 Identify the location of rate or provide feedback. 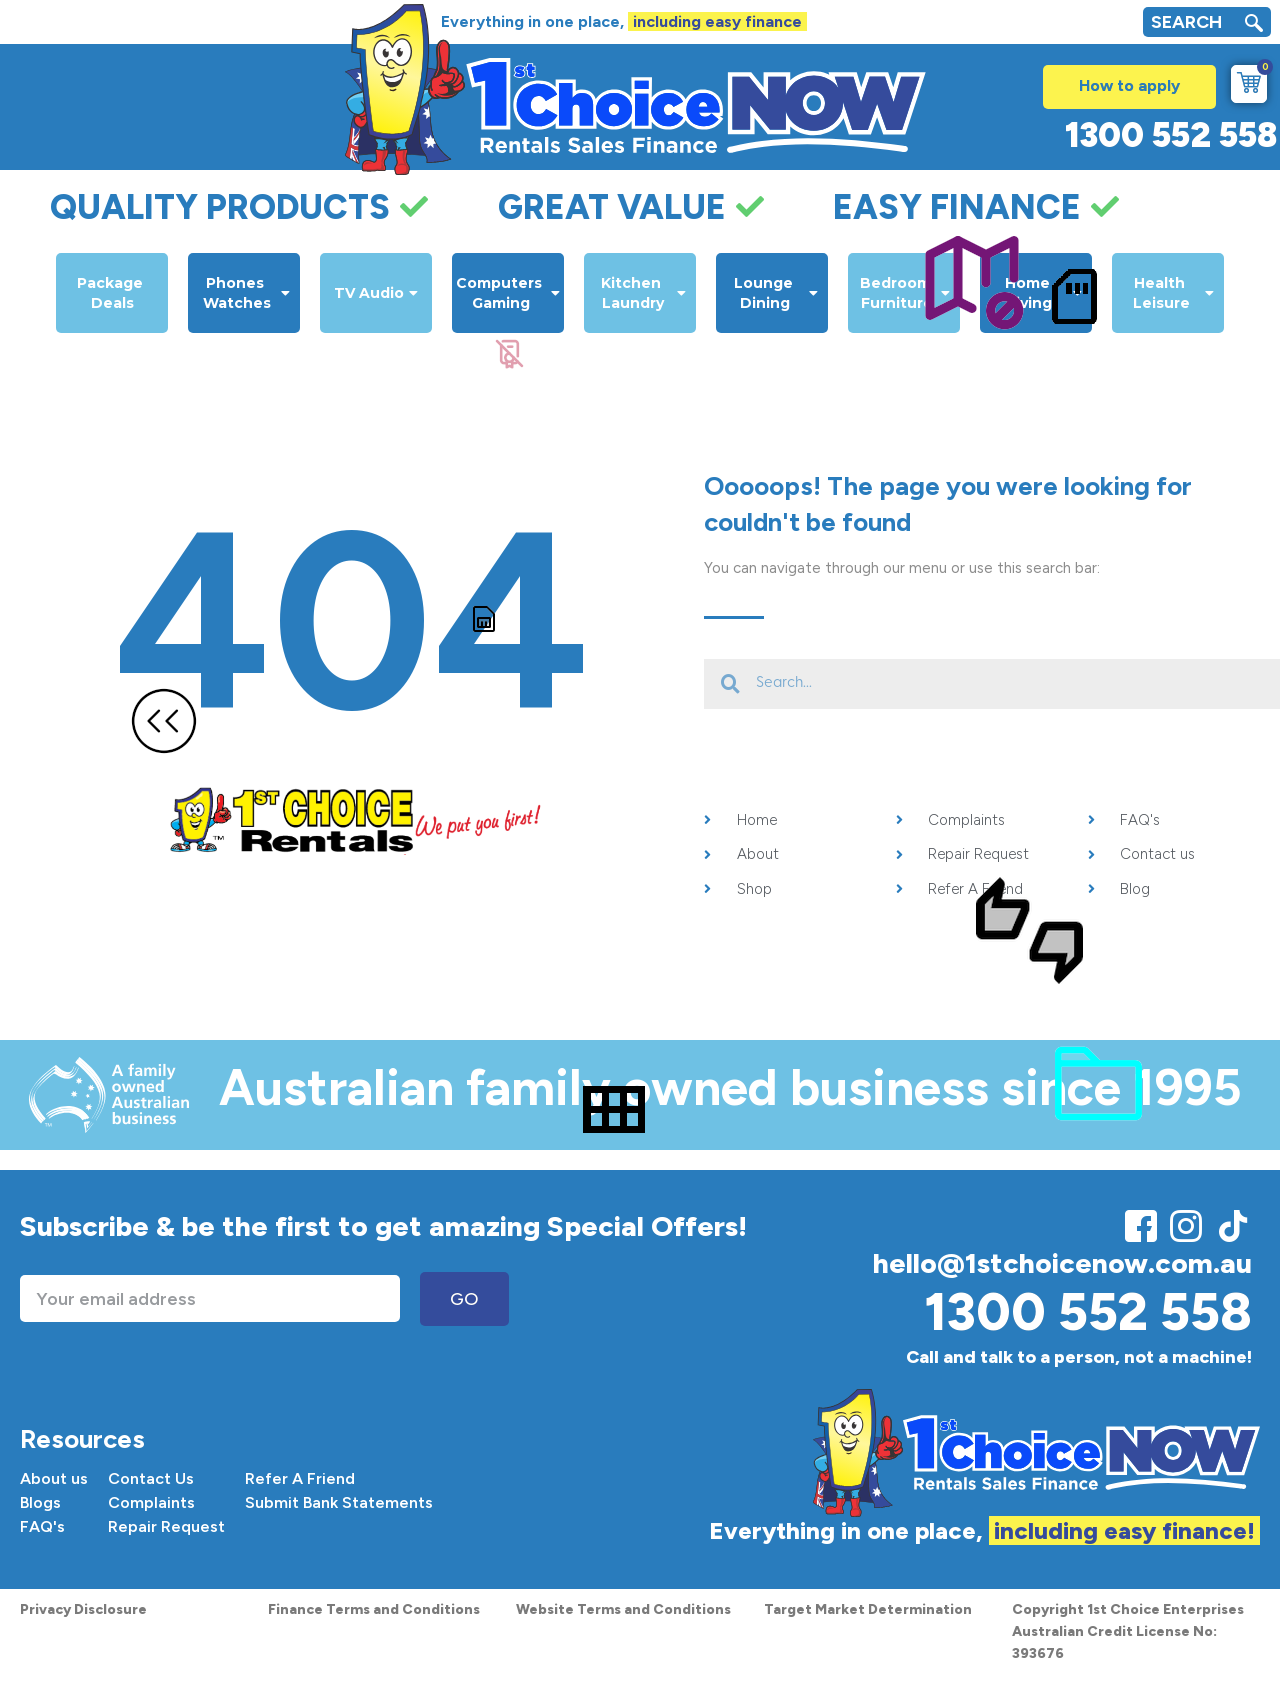
(1029, 930).